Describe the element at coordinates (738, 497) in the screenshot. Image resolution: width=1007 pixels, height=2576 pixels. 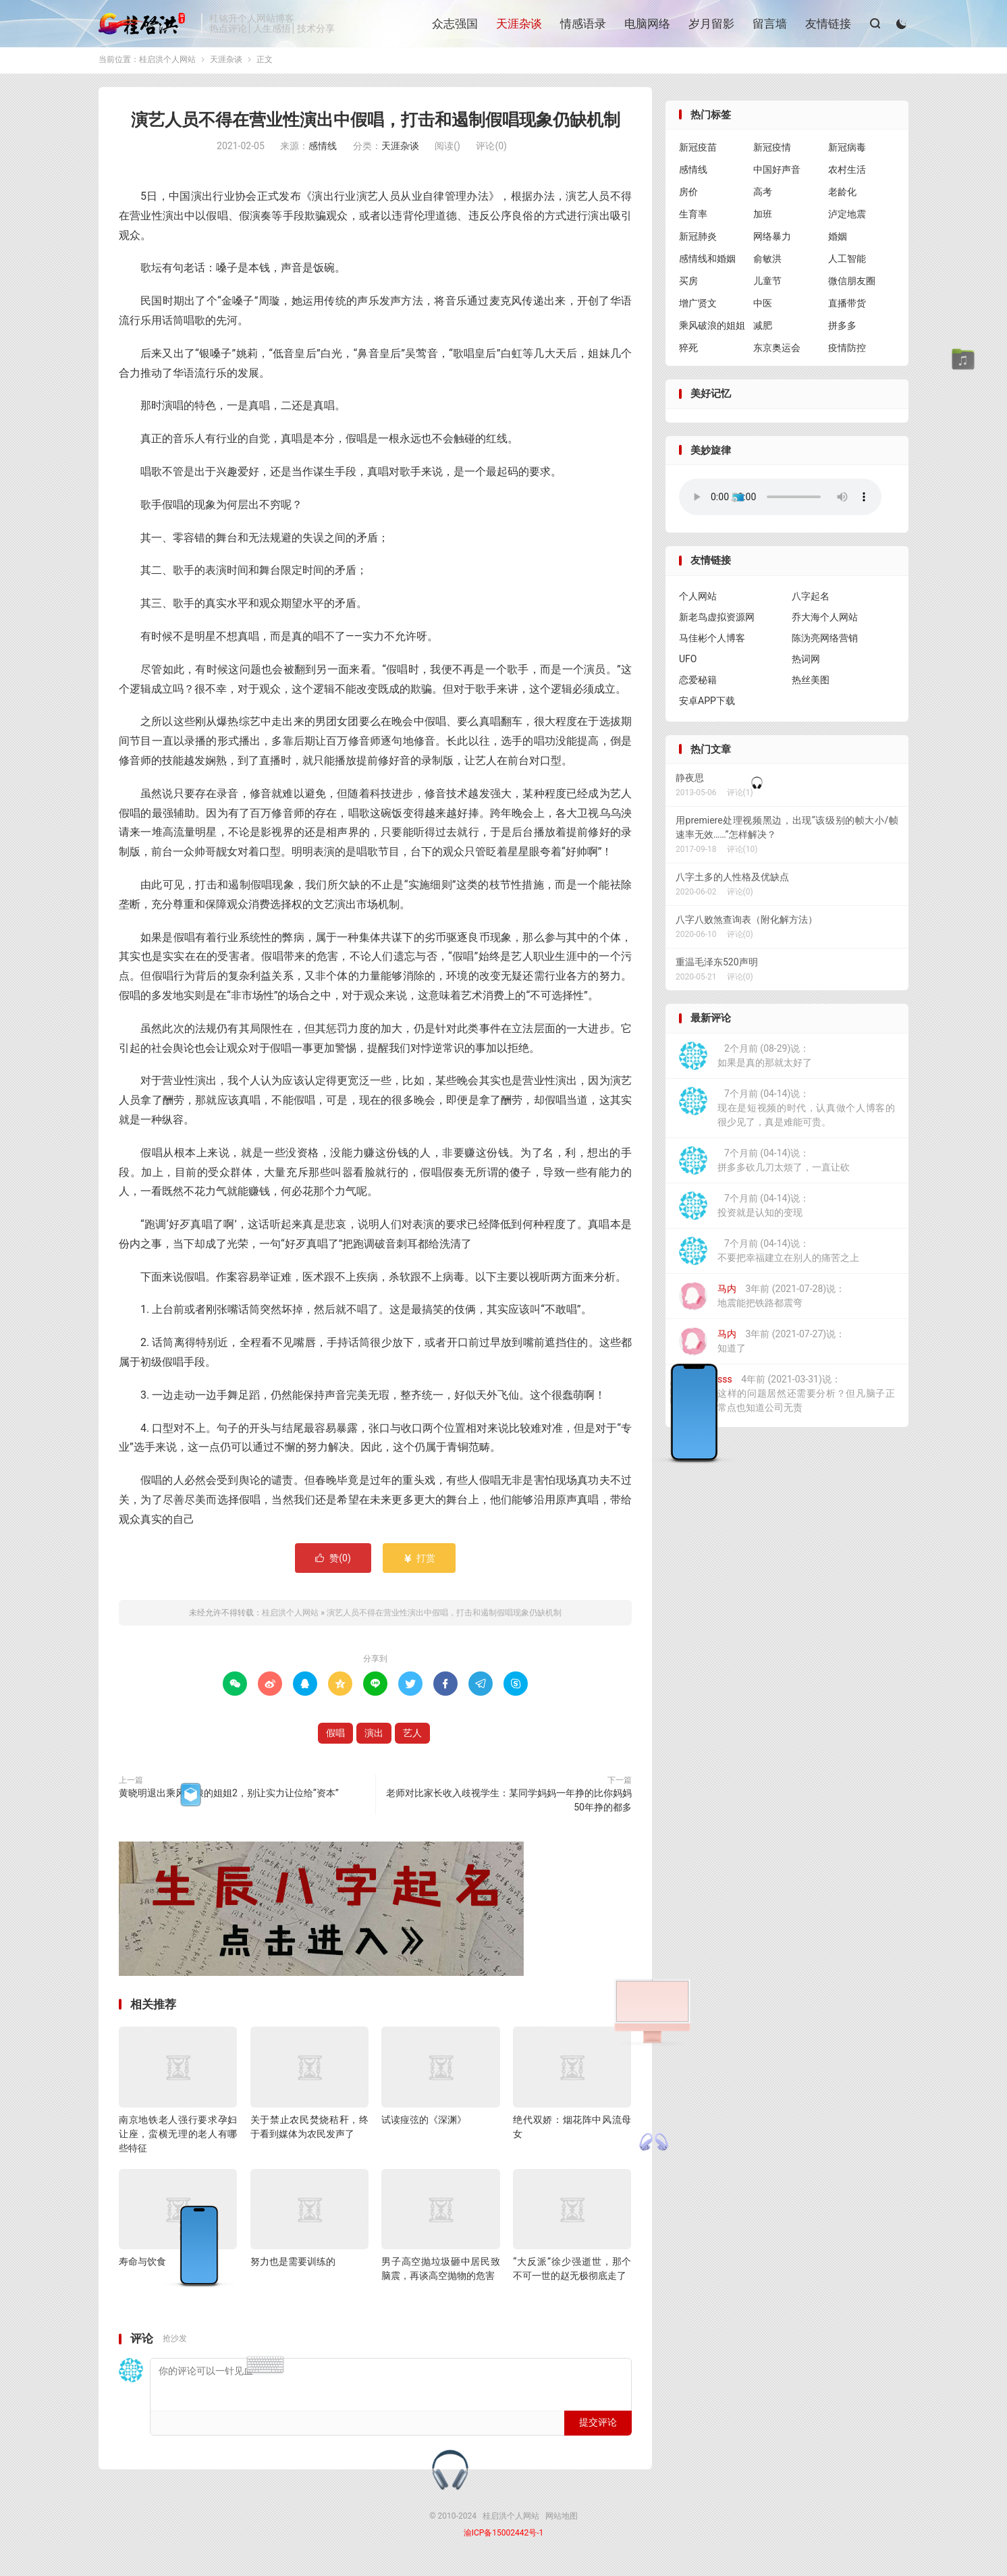
I see `folder containing program installation files` at that location.